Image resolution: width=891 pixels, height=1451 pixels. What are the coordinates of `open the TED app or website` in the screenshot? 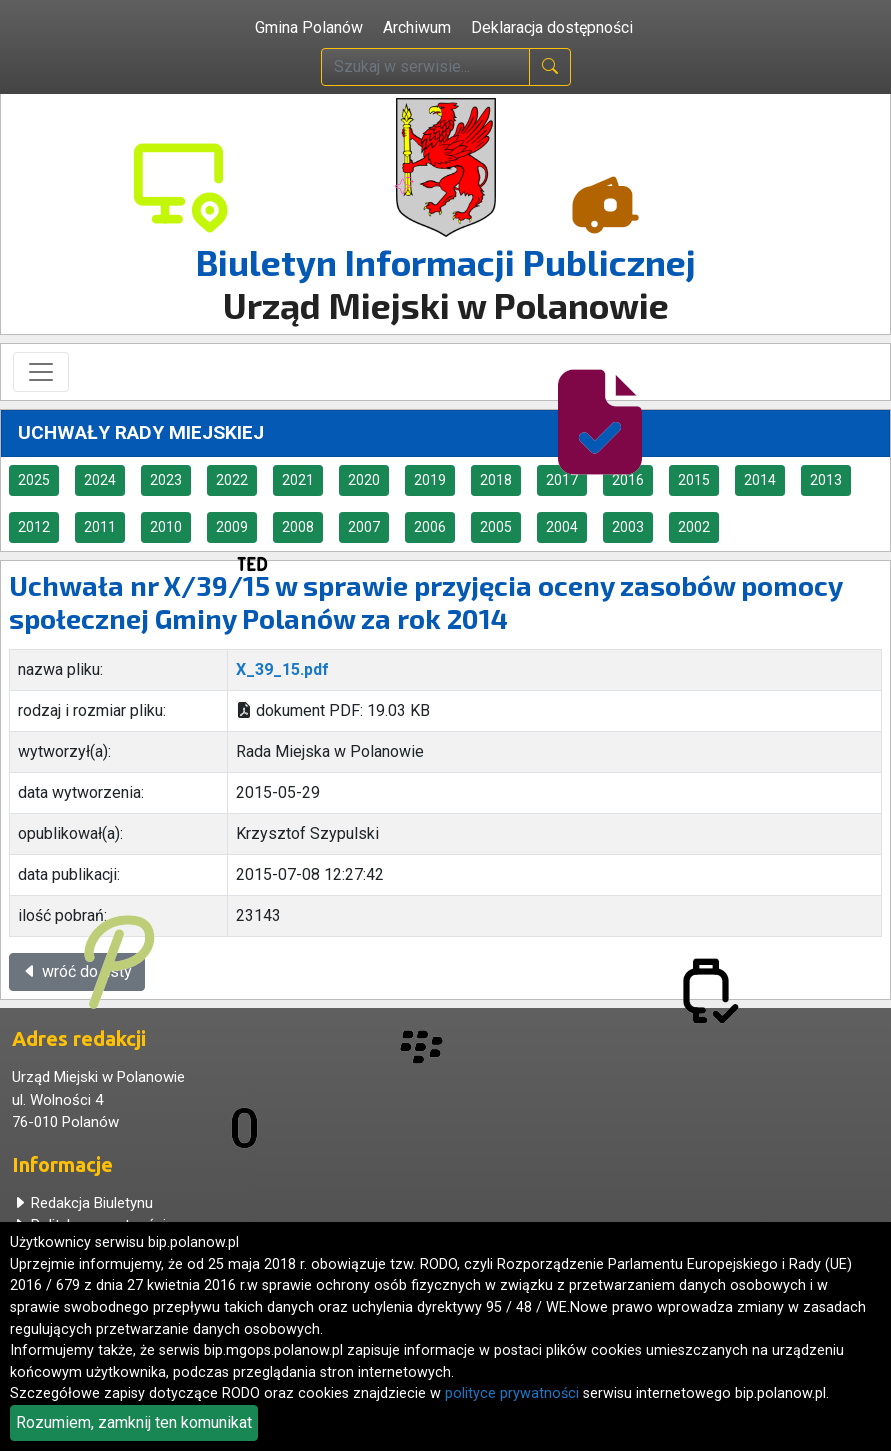 It's located at (253, 564).